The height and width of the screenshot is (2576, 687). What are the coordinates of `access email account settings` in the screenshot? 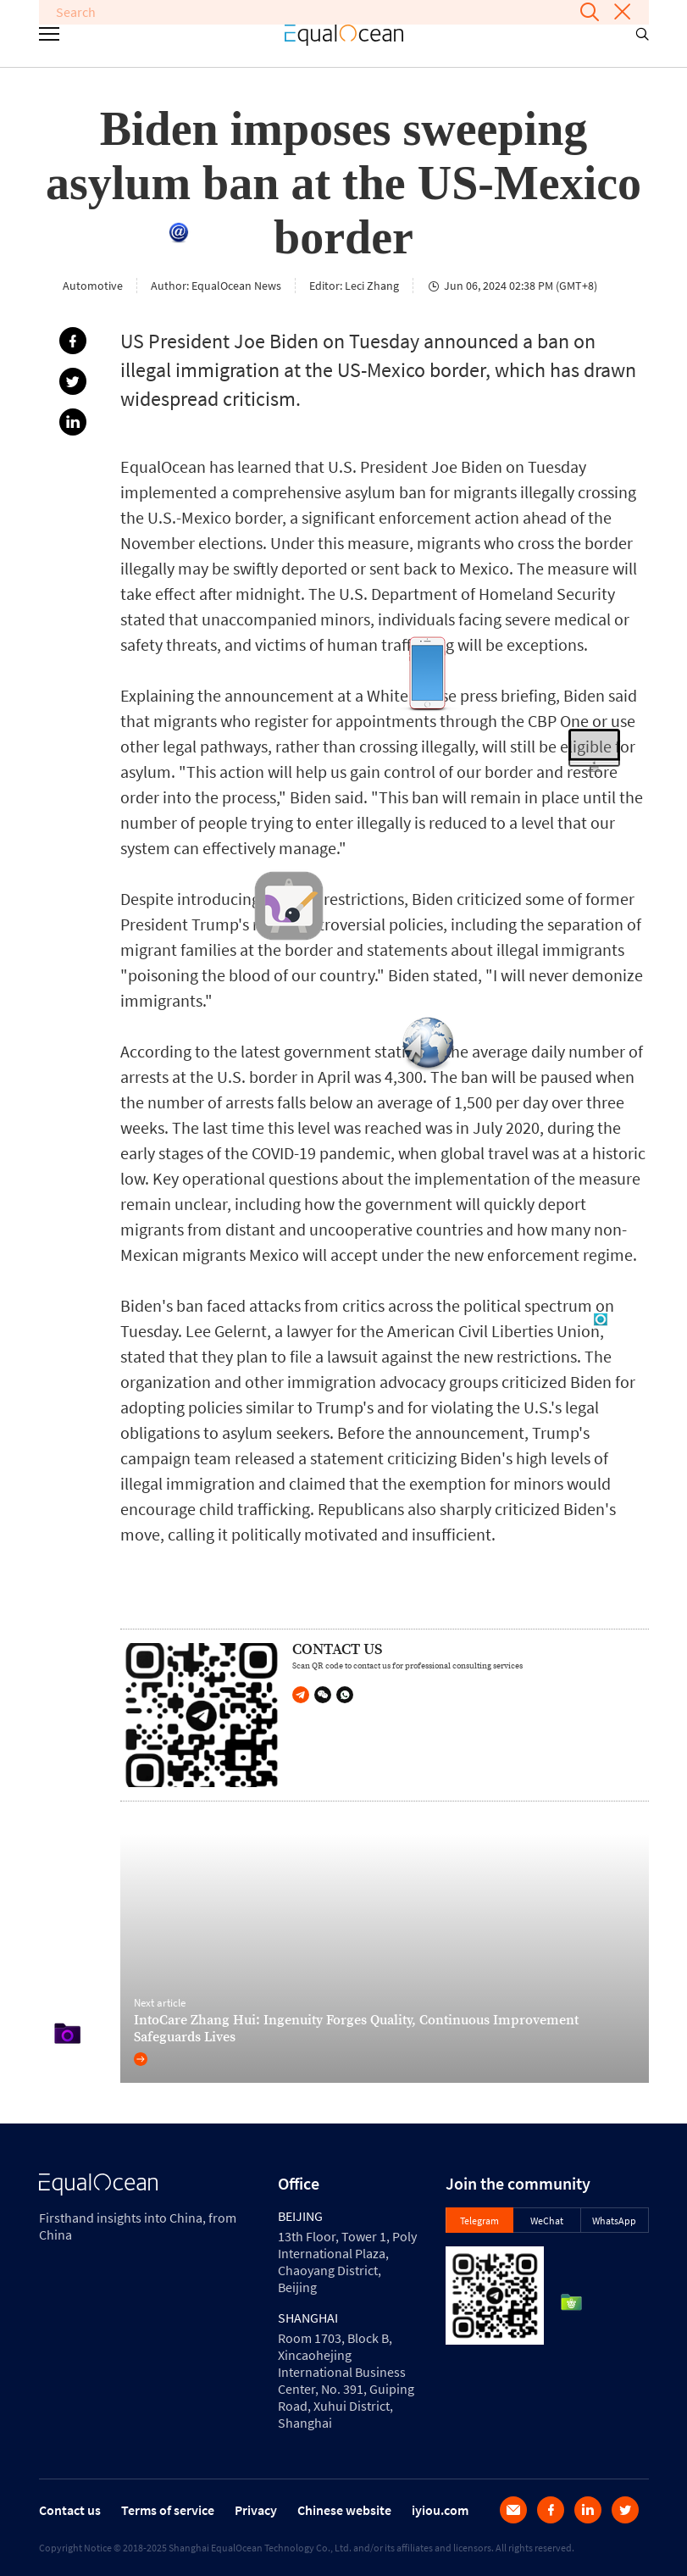 It's located at (178, 231).